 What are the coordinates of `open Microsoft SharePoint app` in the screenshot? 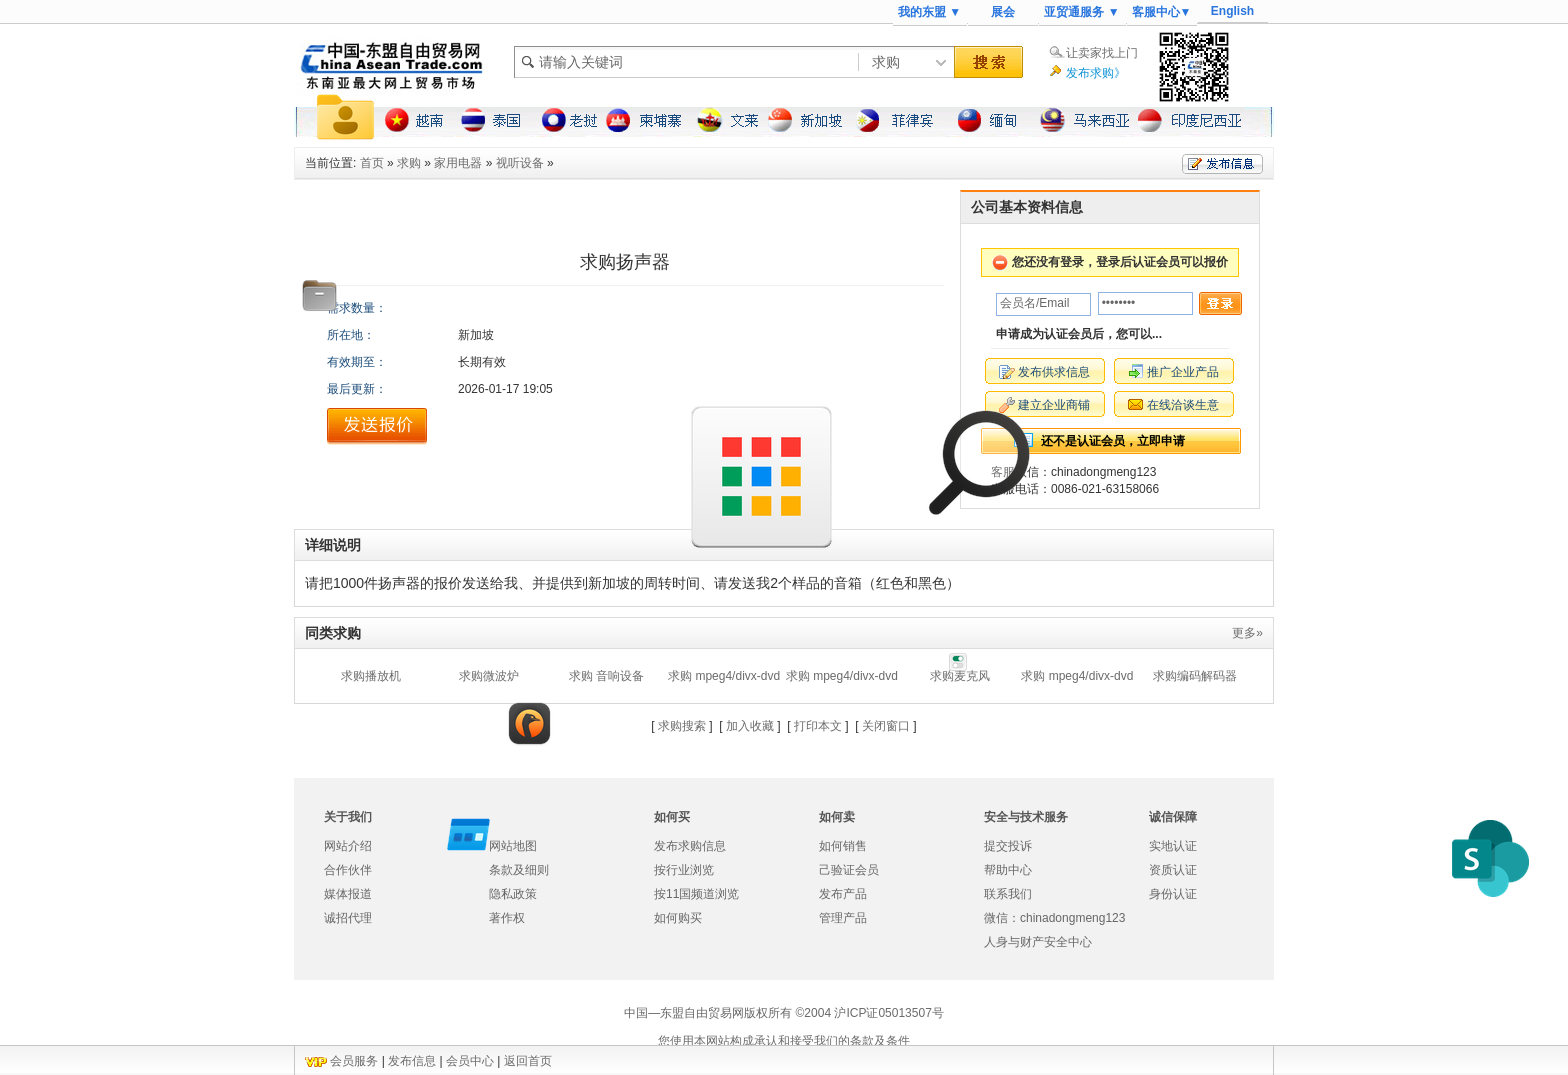 It's located at (1490, 858).